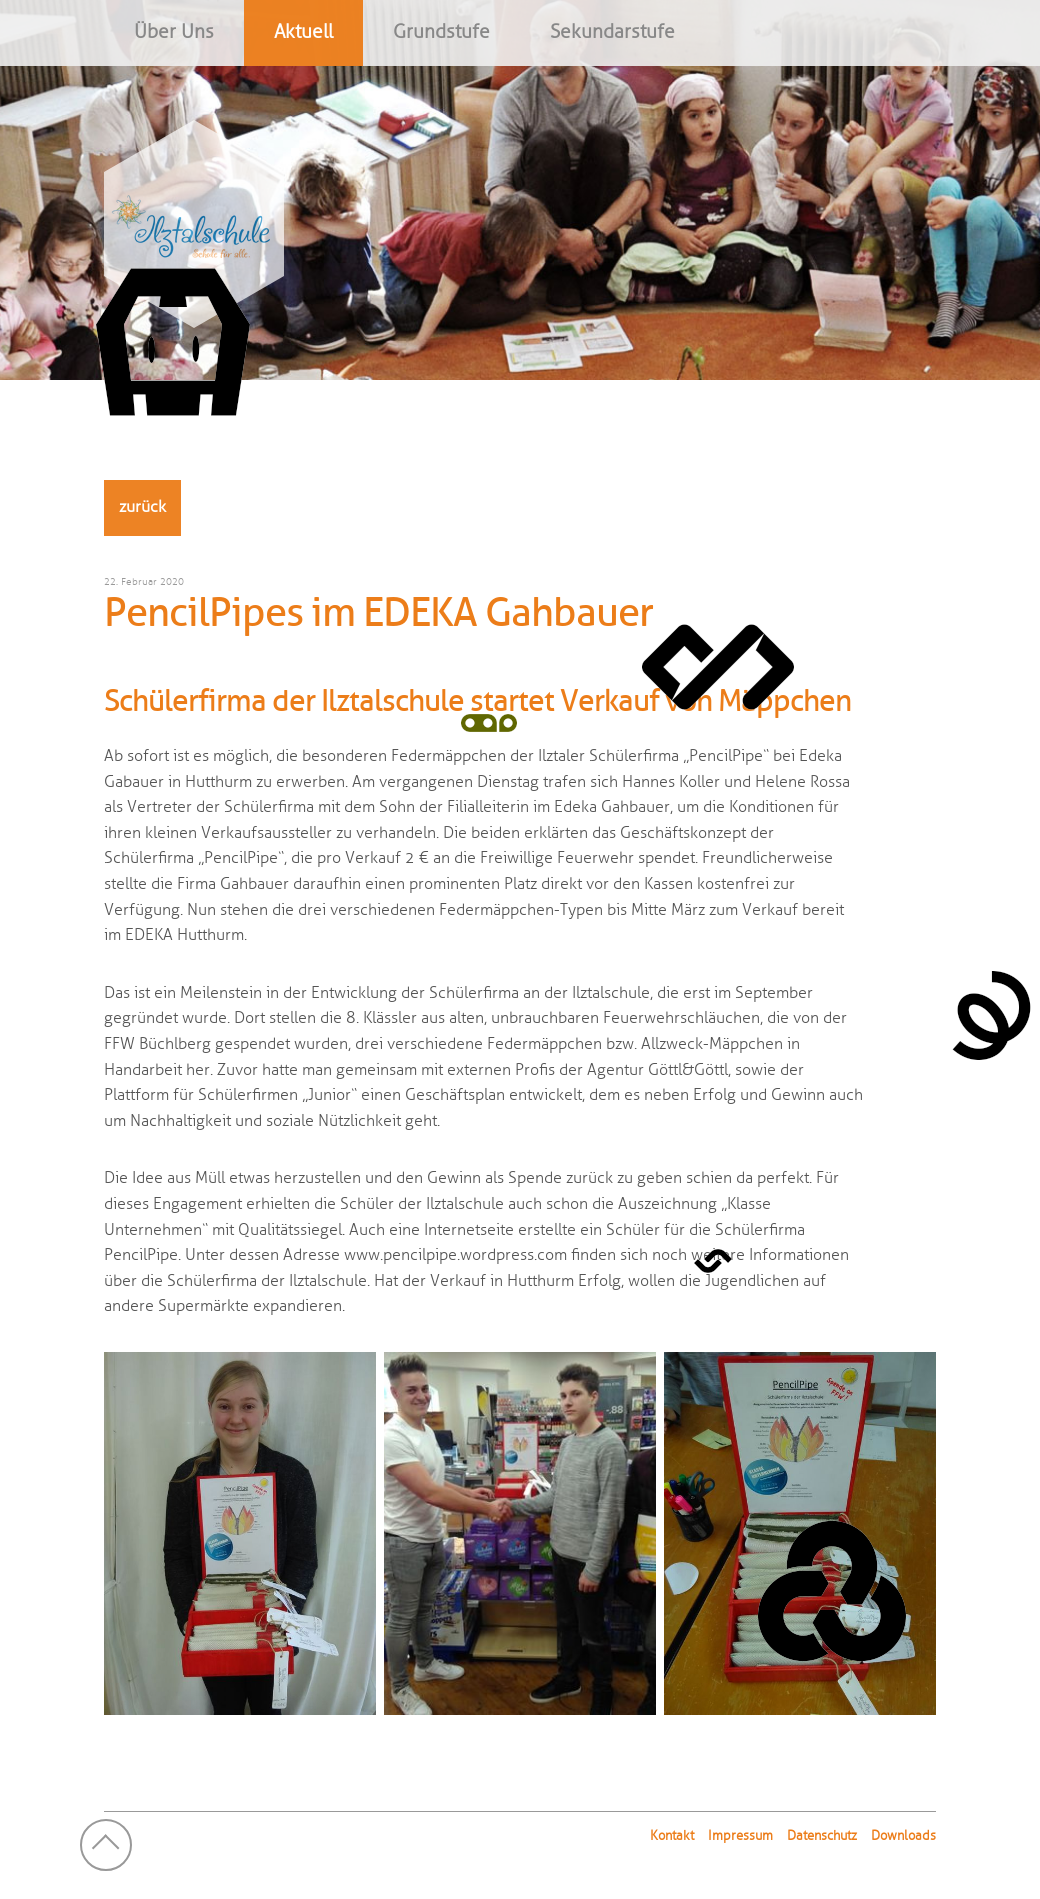  What do you see at coordinates (991, 1015) in the screenshot?
I see `spring creators platform logo` at bounding box center [991, 1015].